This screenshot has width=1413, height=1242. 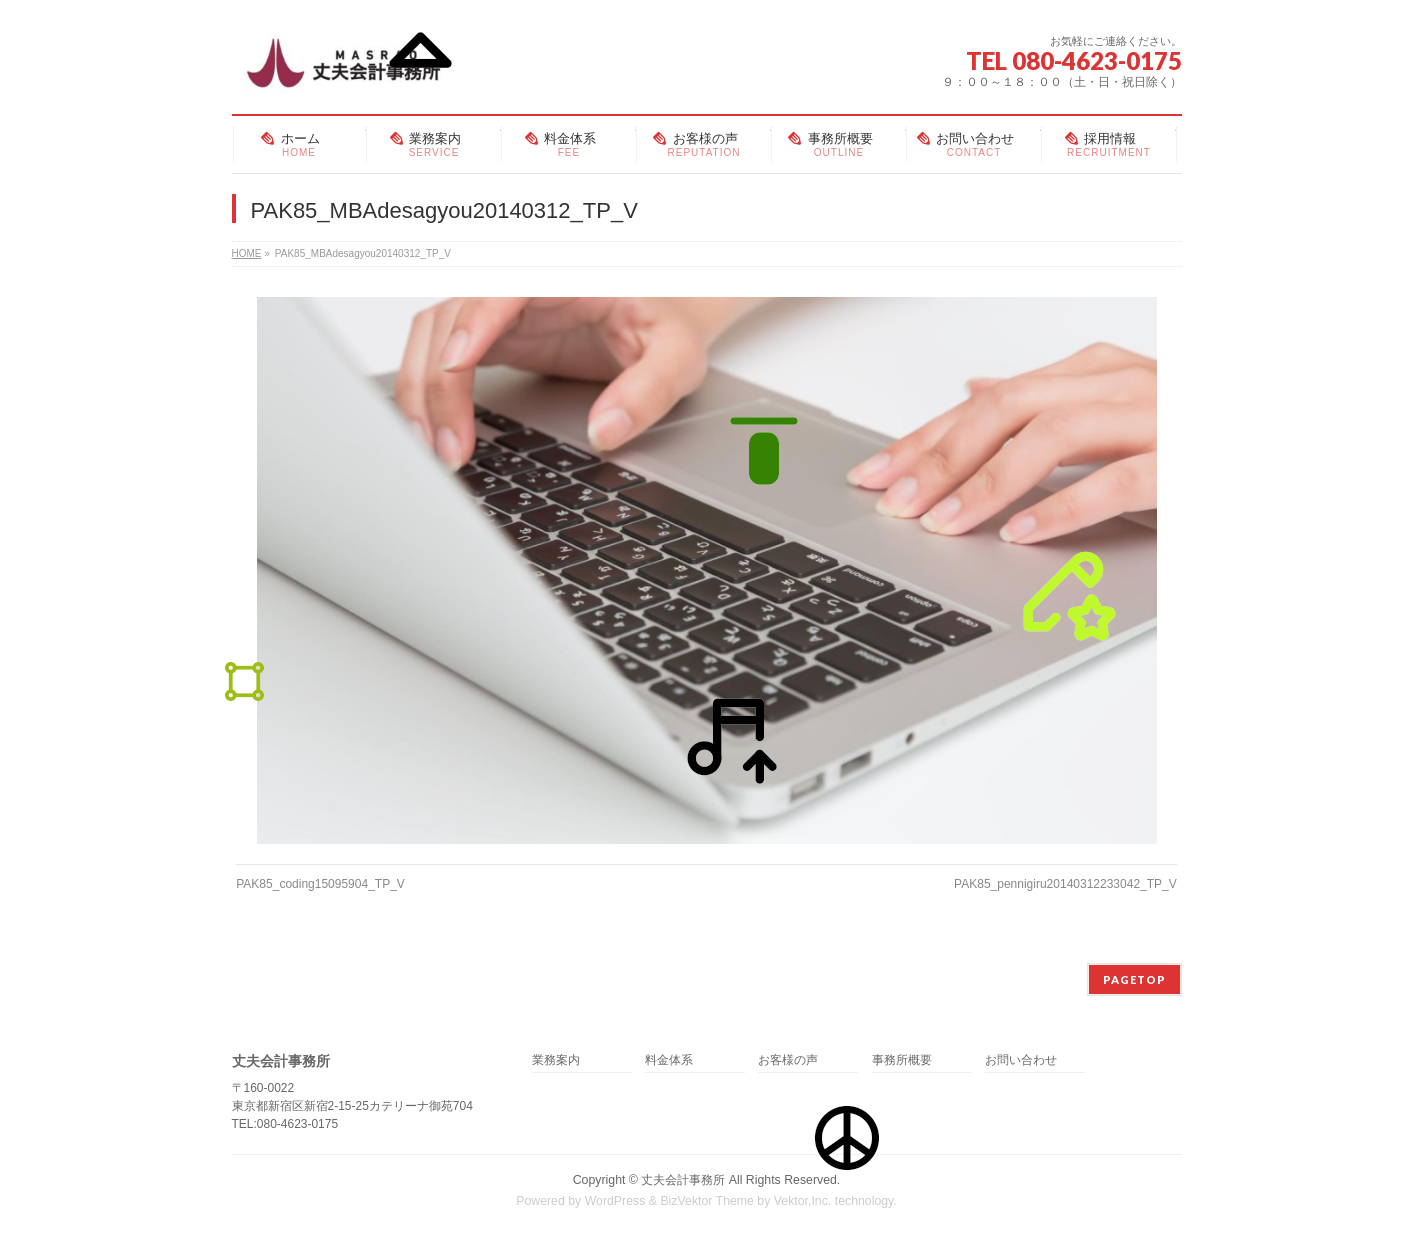 I want to click on rate or review your edits, so click(x=1065, y=590).